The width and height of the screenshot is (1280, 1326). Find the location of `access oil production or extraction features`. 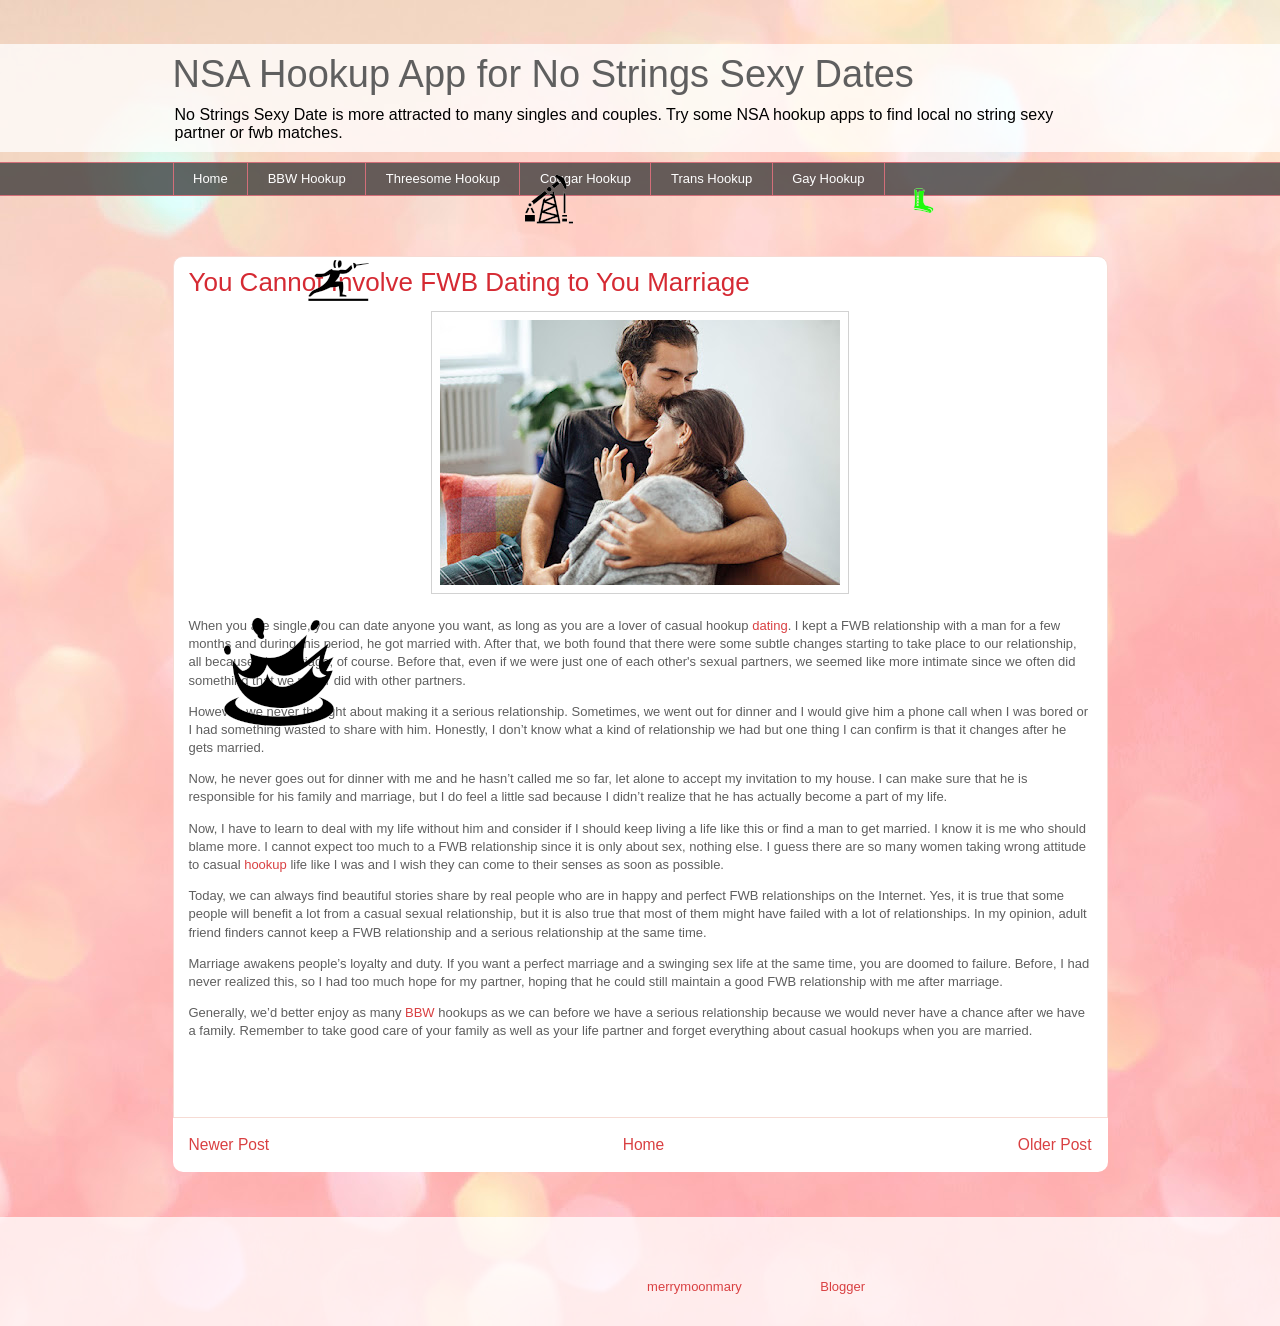

access oil production or extraction features is located at coordinates (549, 199).